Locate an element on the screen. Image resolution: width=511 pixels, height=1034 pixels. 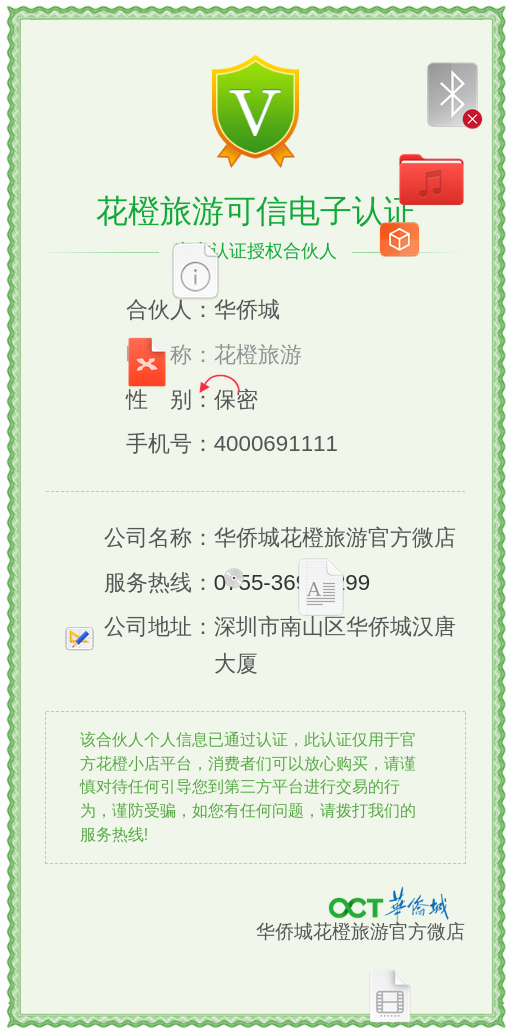
bluetooth is currently disabled is located at coordinates (452, 94).